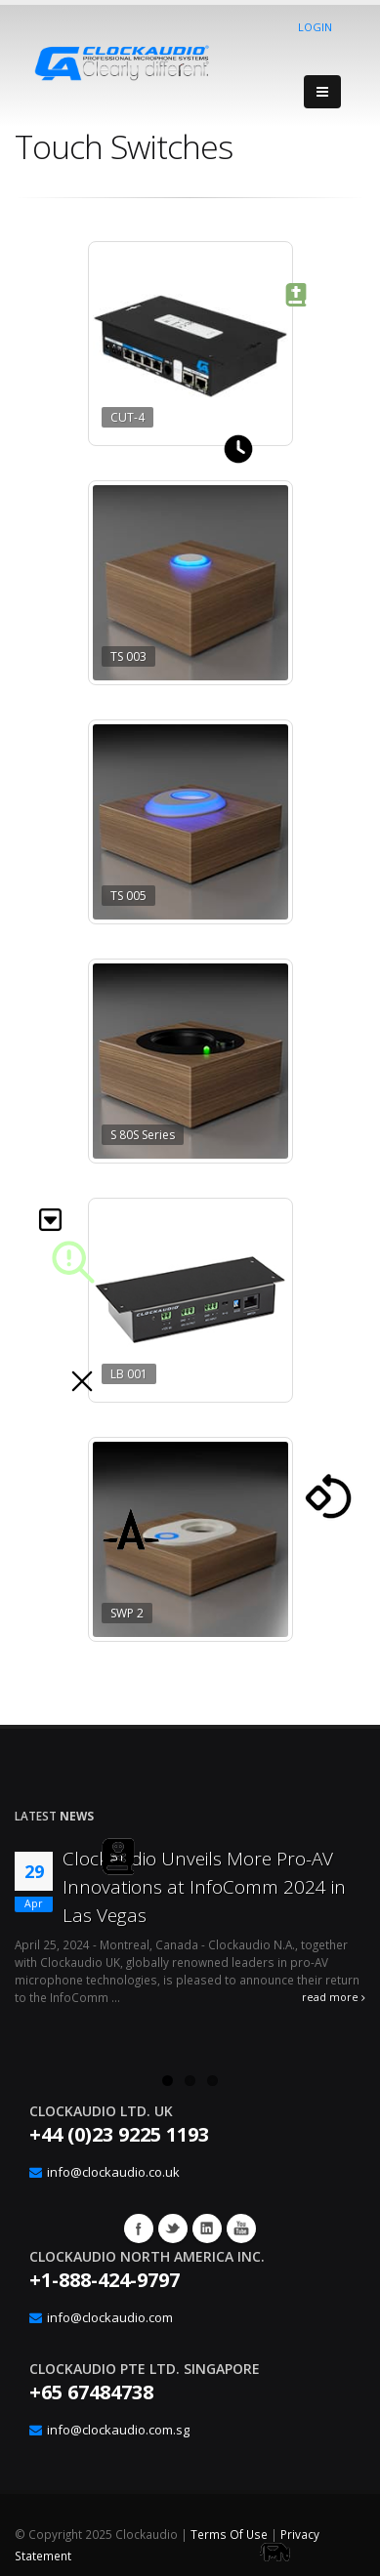 The height and width of the screenshot is (2576, 380). I want to click on access spooky or halloween-themed content, so click(118, 1857).